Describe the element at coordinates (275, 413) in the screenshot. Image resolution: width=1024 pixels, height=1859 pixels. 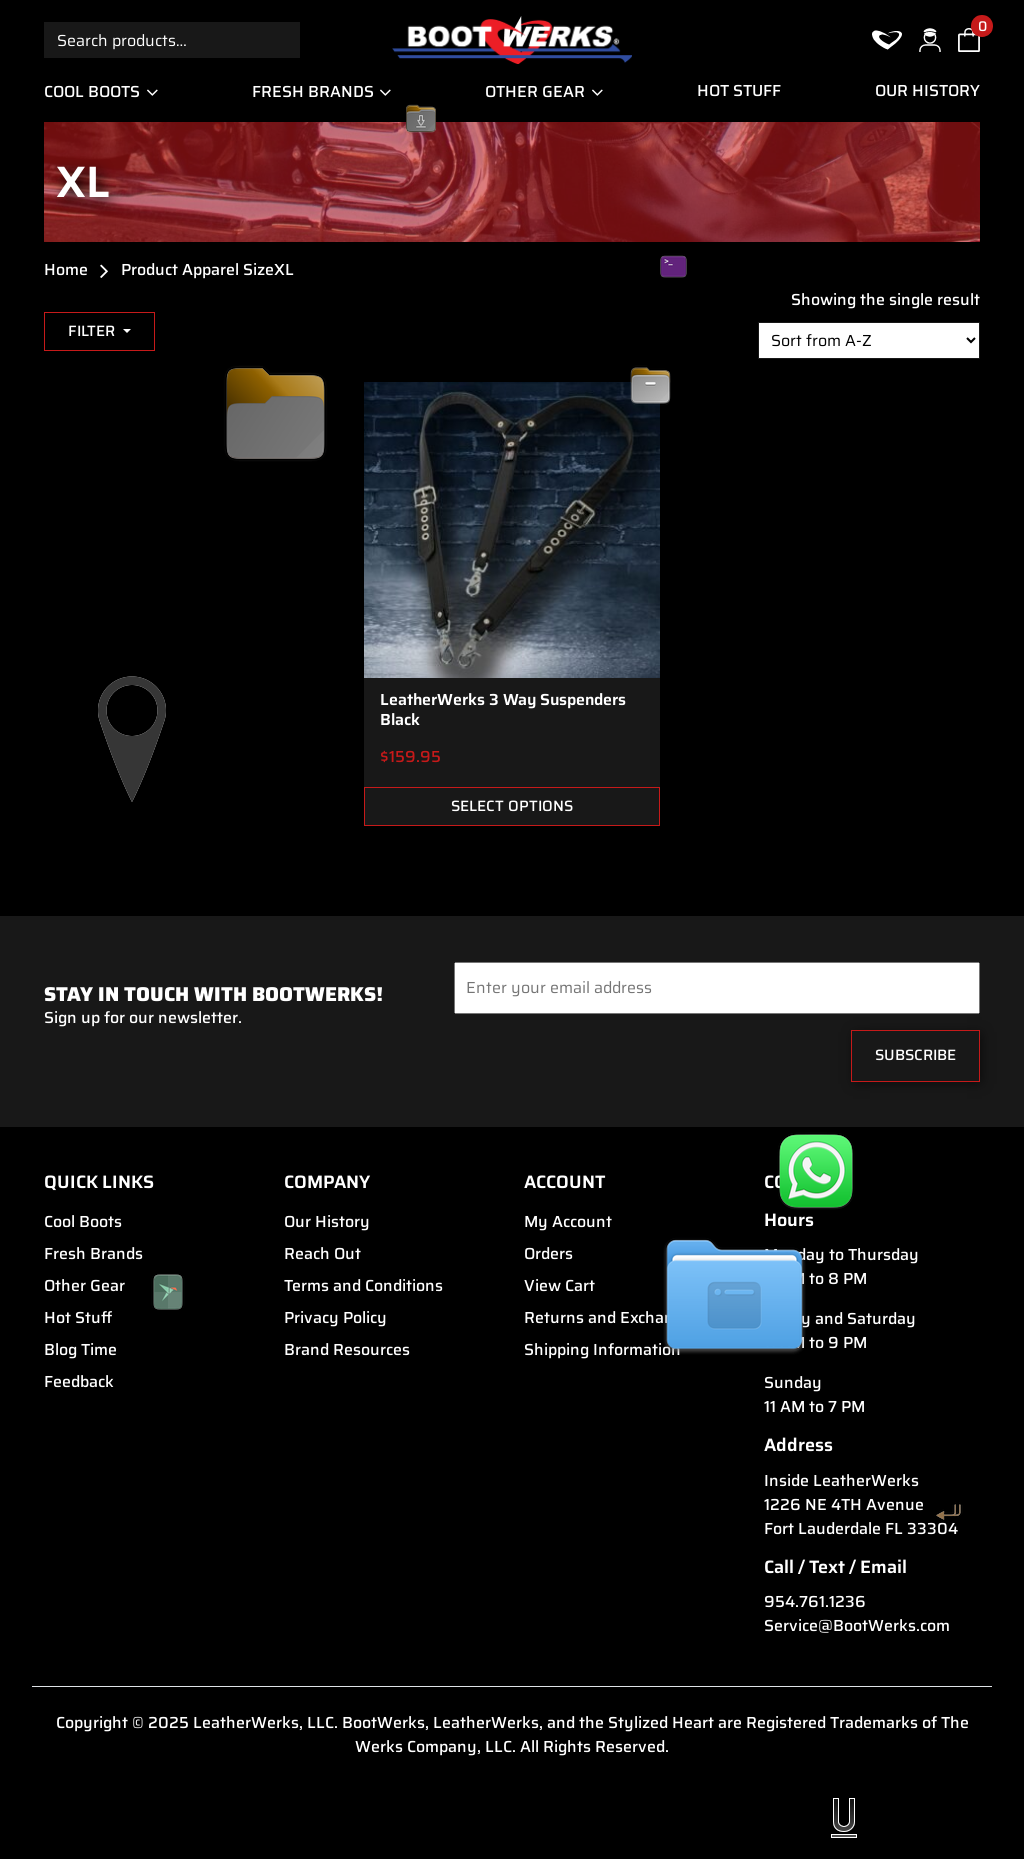
I see `drop files here to move them into this folder` at that location.